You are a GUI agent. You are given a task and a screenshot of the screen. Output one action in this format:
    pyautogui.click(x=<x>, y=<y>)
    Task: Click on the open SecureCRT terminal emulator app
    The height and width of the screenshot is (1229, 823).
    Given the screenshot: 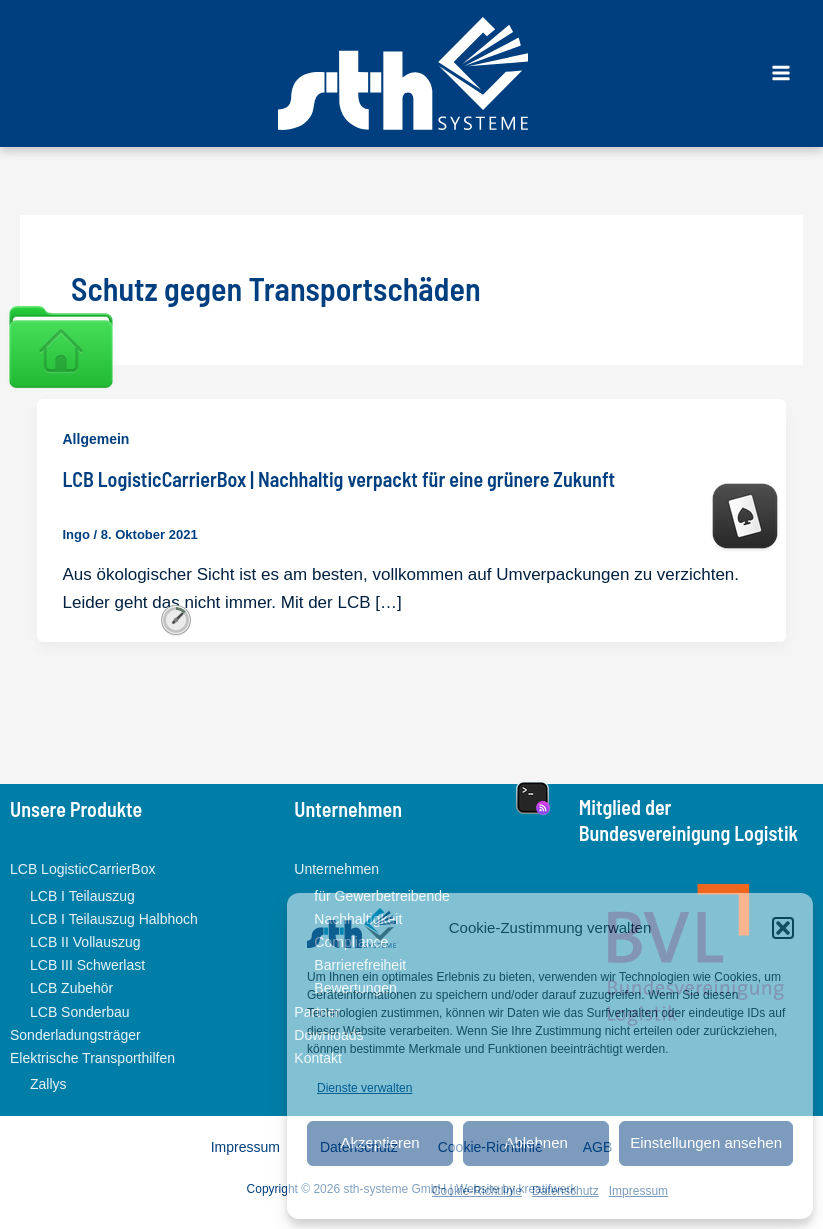 What is the action you would take?
    pyautogui.click(x=532, y=797)
    